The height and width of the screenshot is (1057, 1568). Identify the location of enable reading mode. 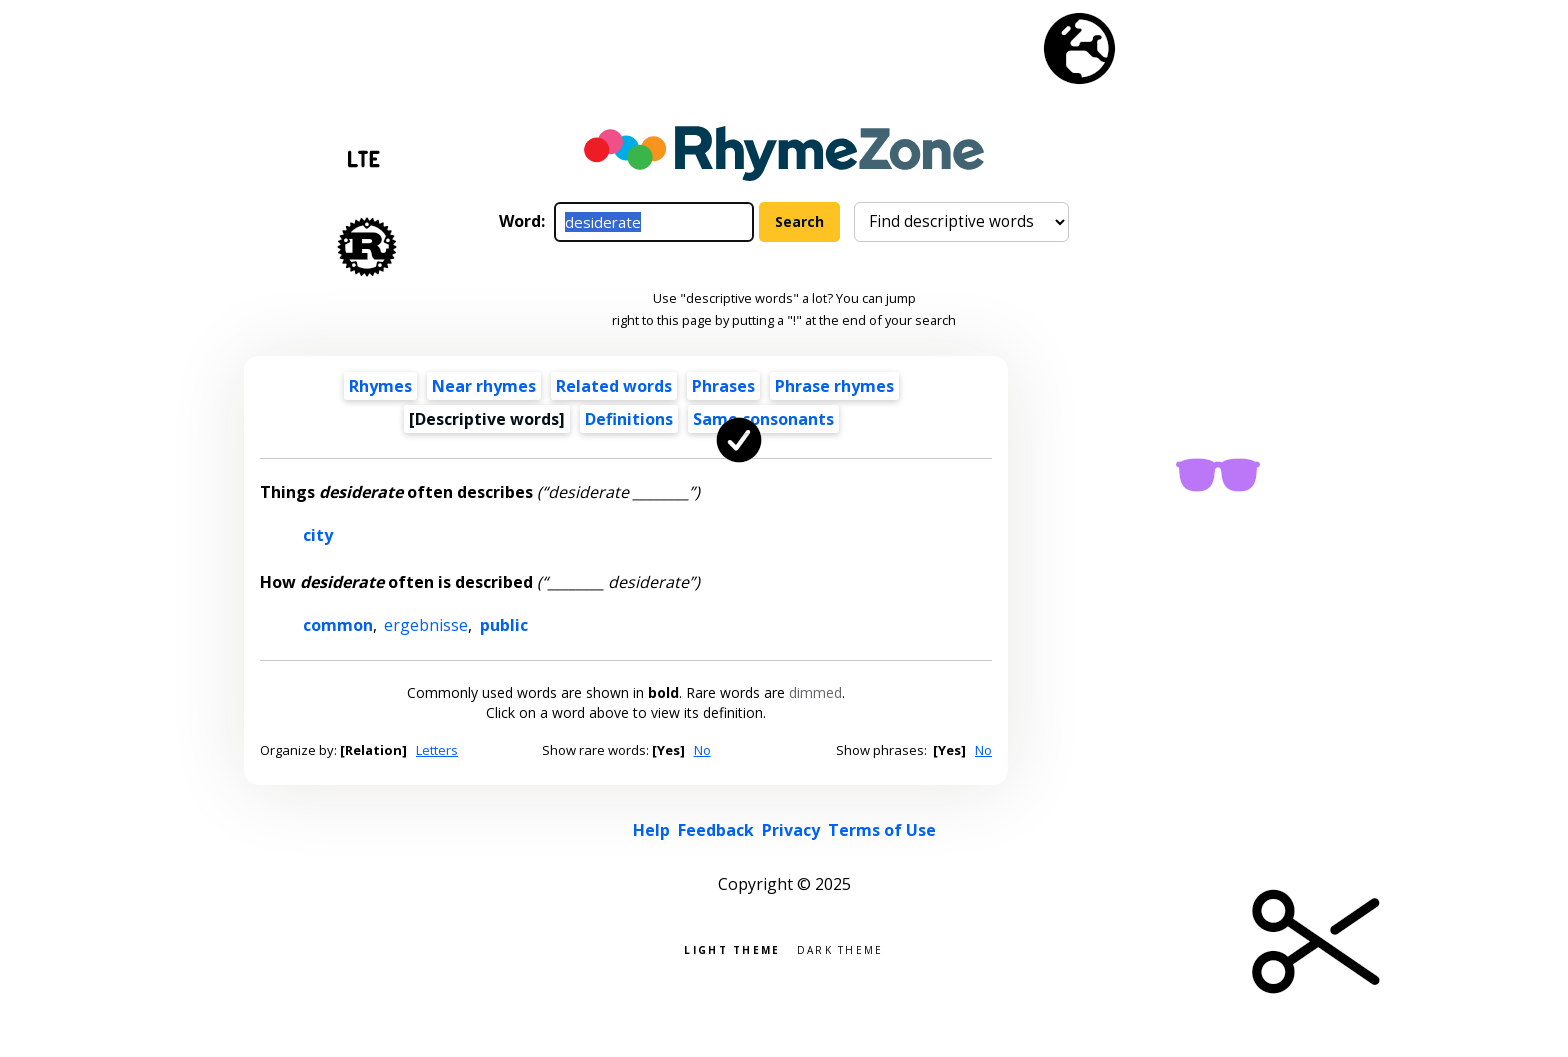
(1218, 475).